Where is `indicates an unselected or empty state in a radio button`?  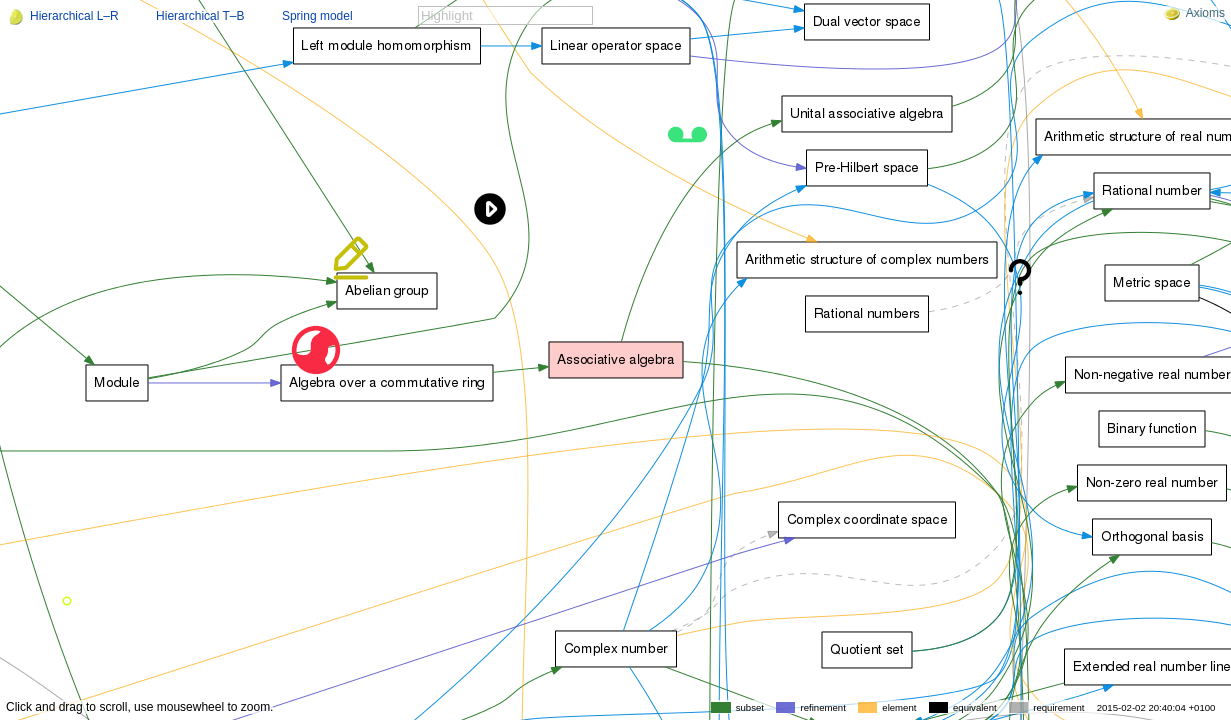
indicates an unselected or empty state in a radio button is located at coordinates (67, 601).